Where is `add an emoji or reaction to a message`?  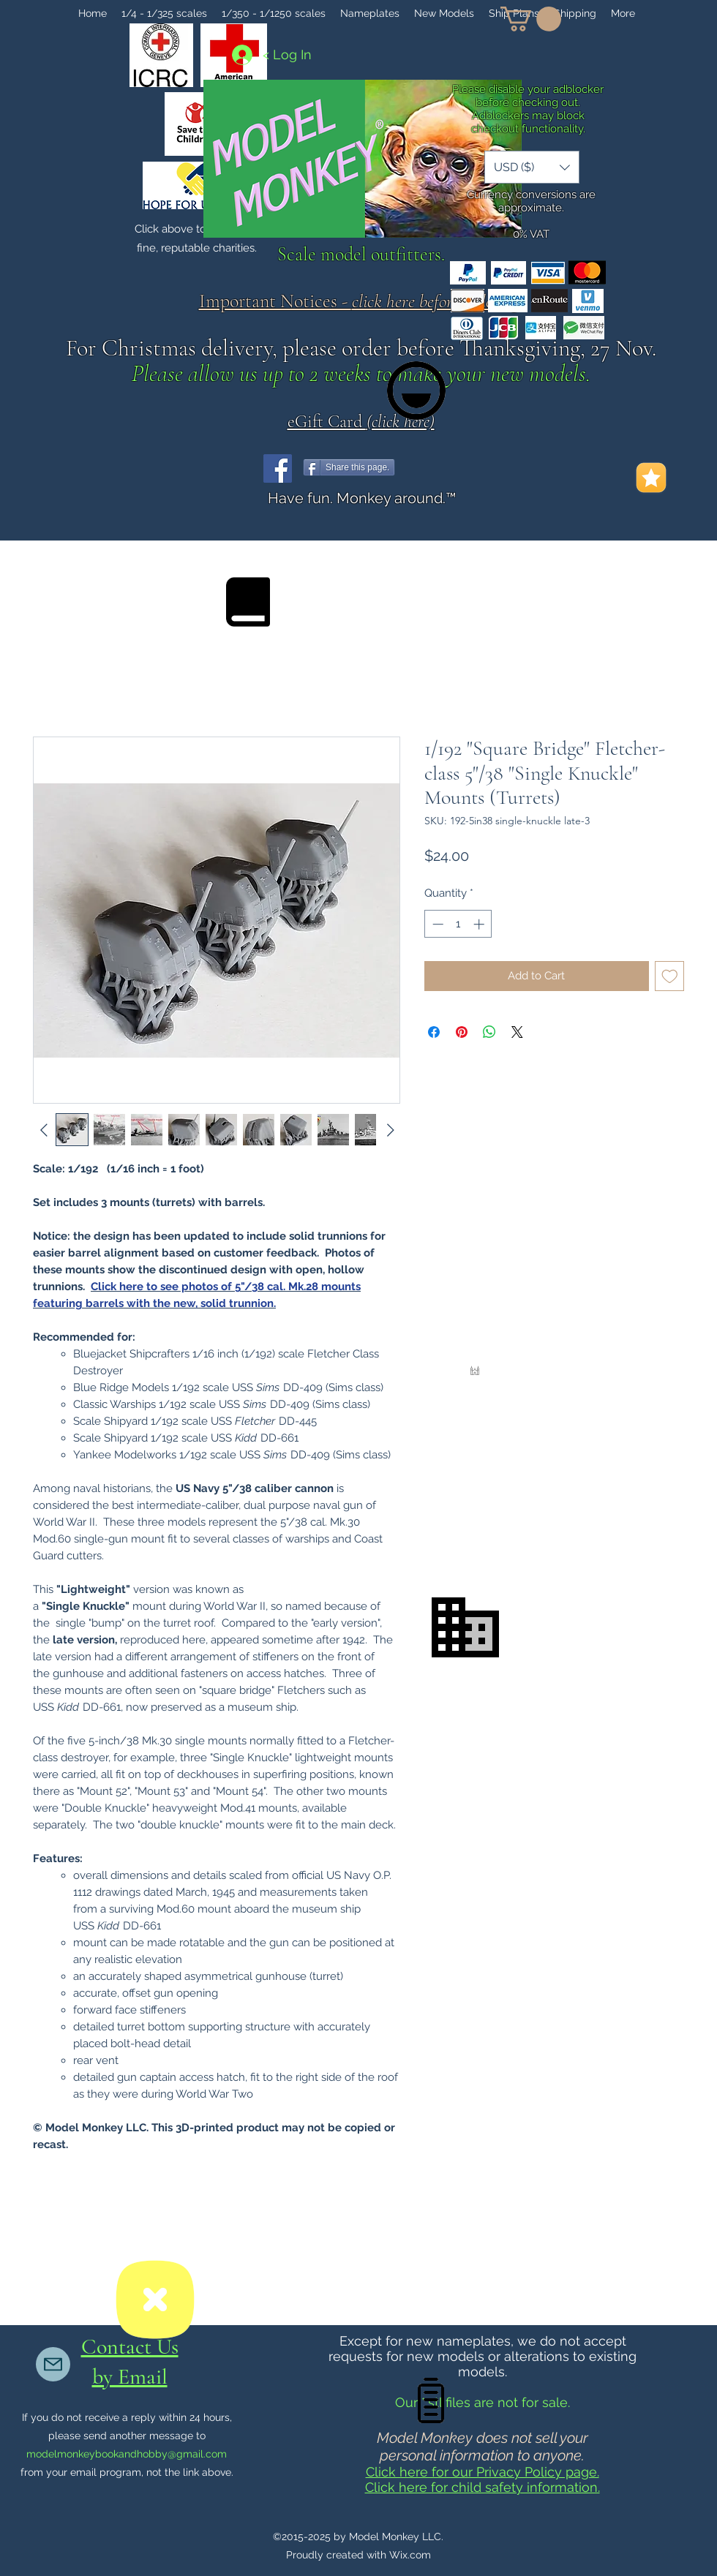 add an emoji or reaction to a message is located at coordinates (416, 391).